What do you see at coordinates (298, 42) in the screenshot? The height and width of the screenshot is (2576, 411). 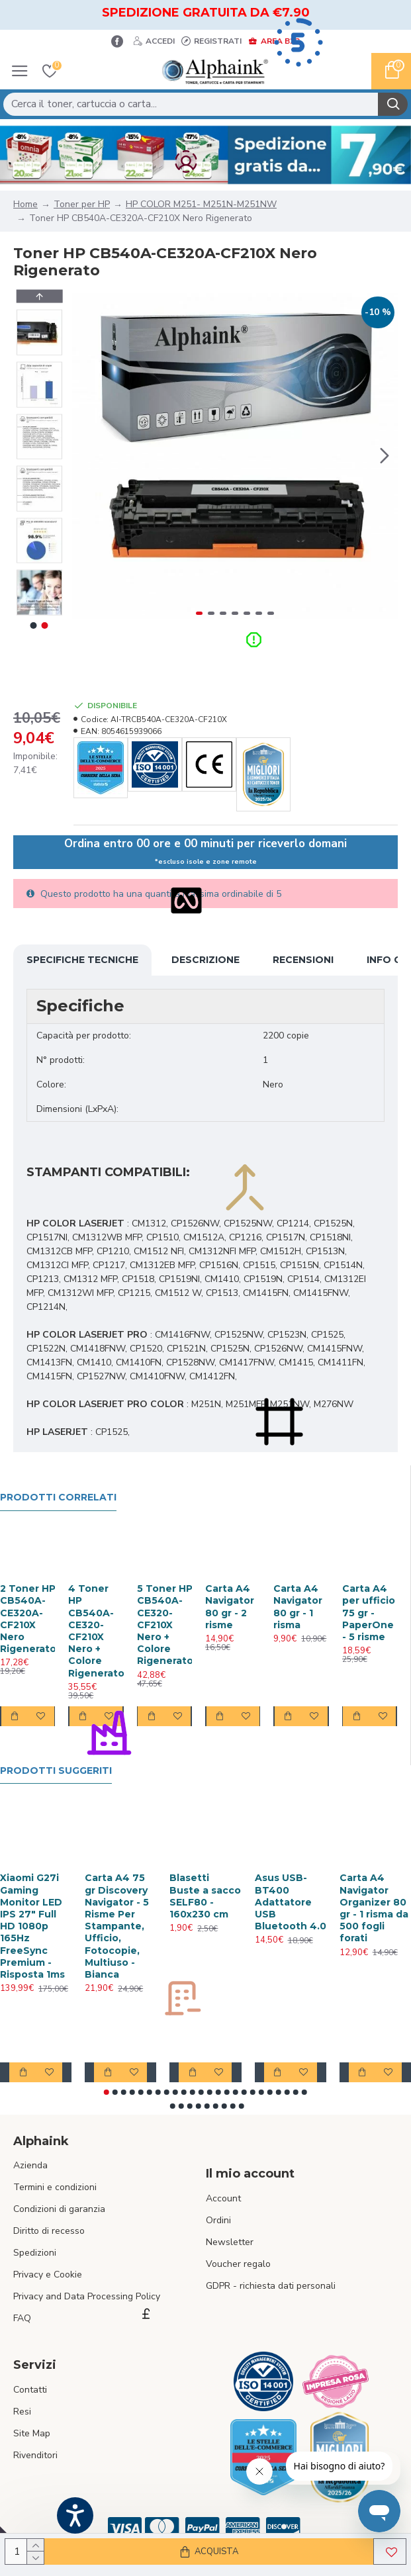 I see `set timer or countdown for 5 minutes` at bounding box center [298, 42].